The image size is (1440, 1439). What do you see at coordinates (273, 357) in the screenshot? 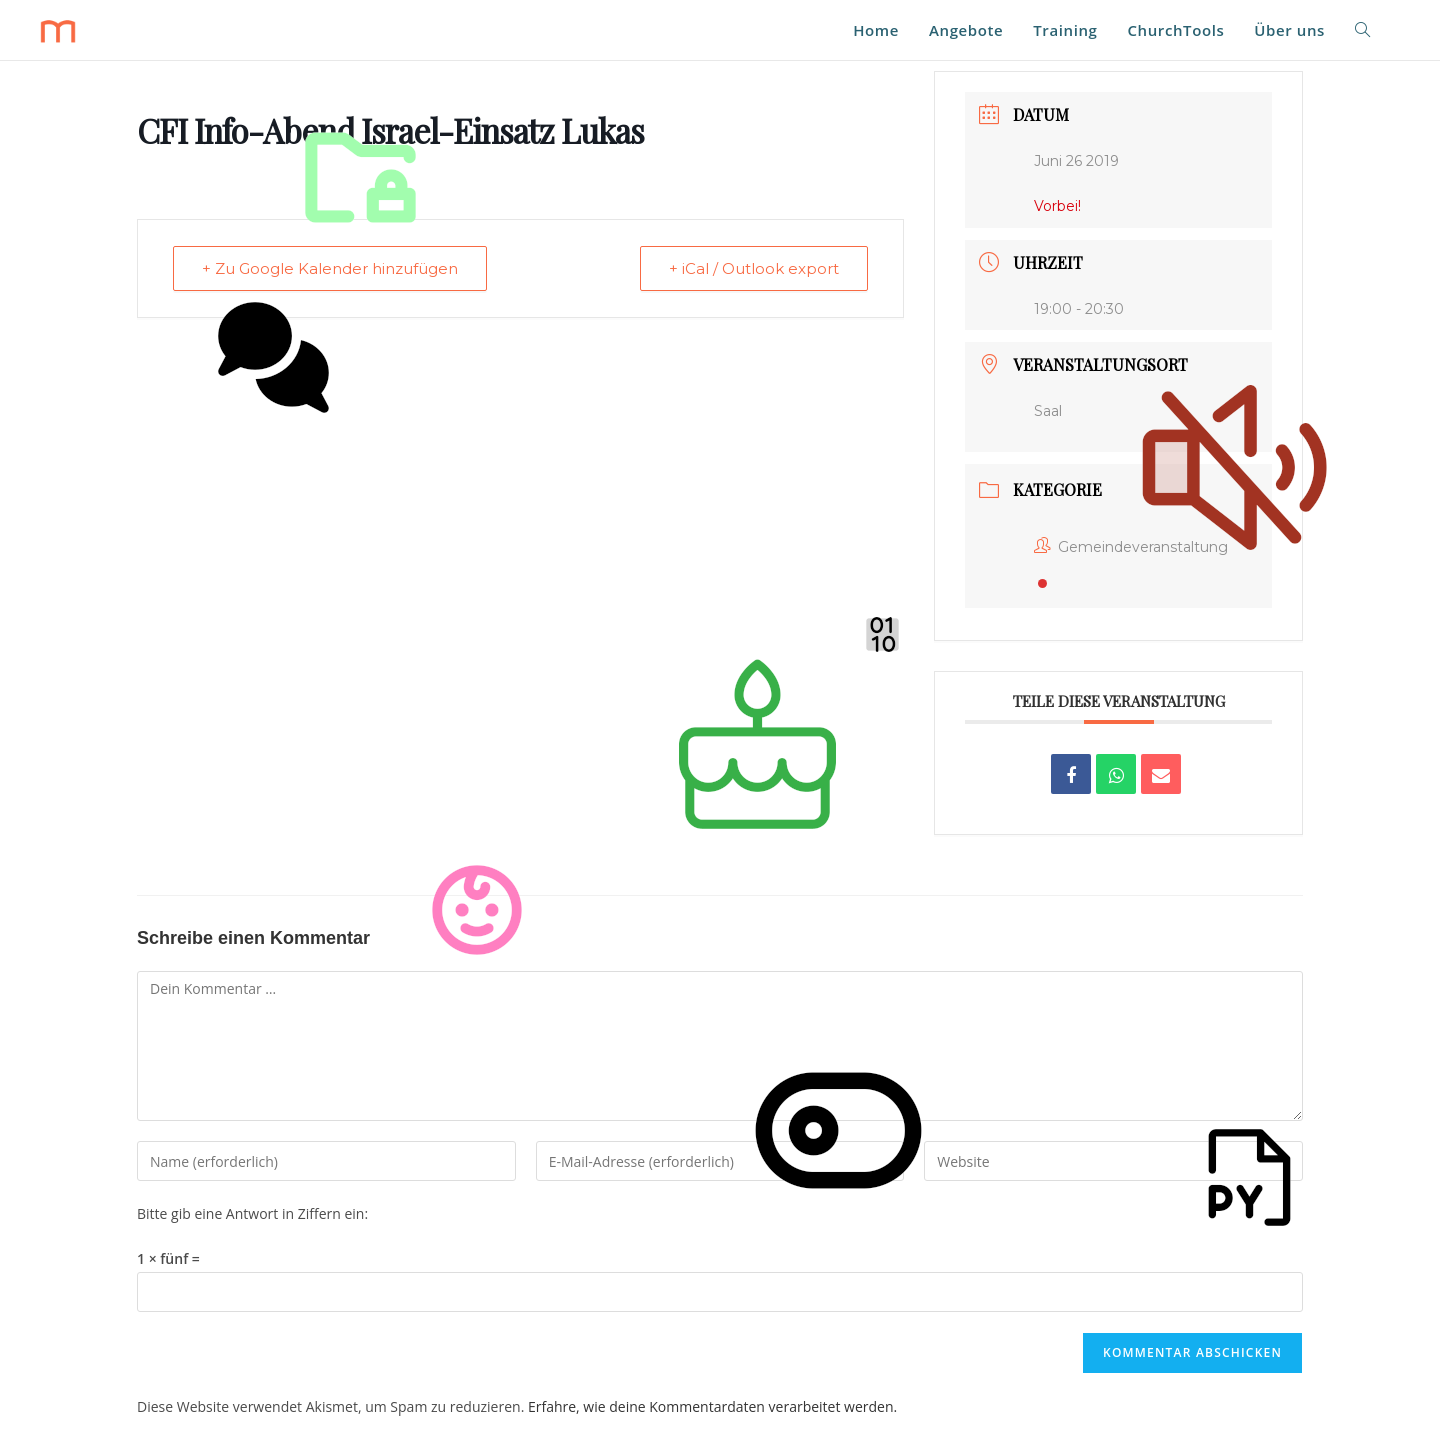
I see `open chat or messaging` at bounding box center [273, 357].